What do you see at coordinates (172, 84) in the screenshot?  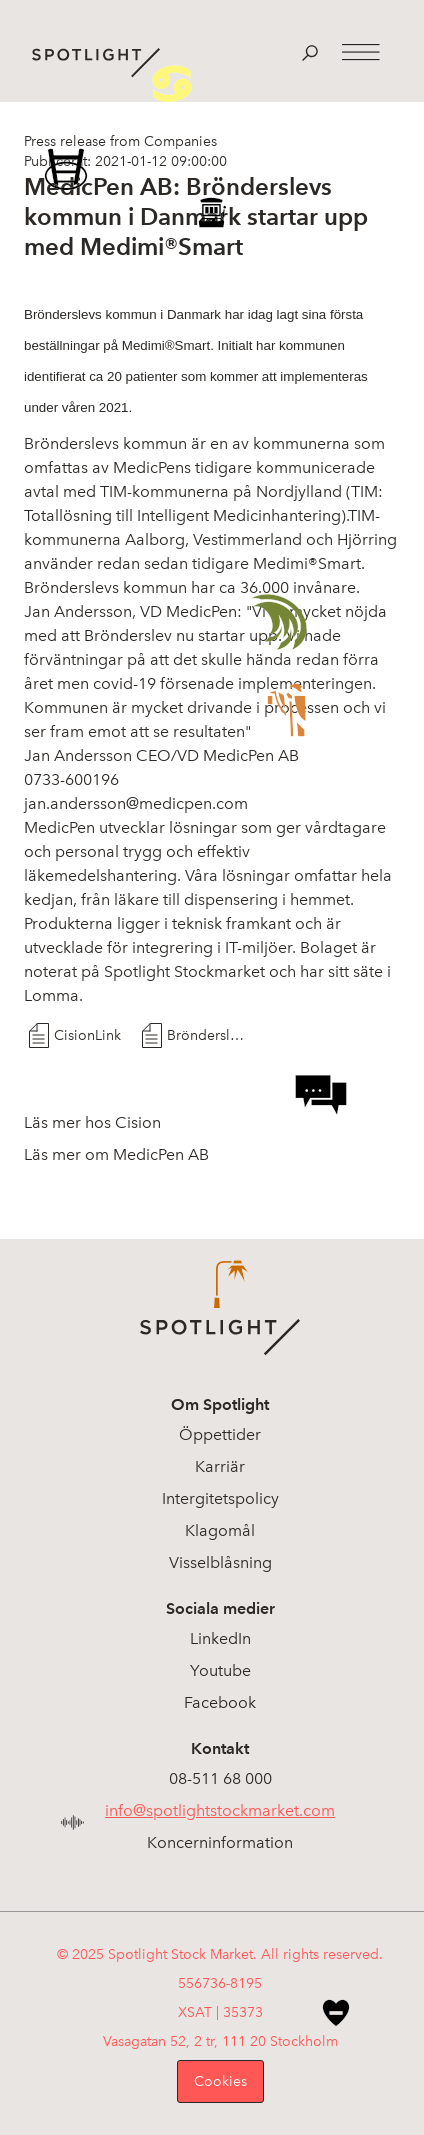 I see `view cancer zodiac sign information` at bounding box center [172, 84].